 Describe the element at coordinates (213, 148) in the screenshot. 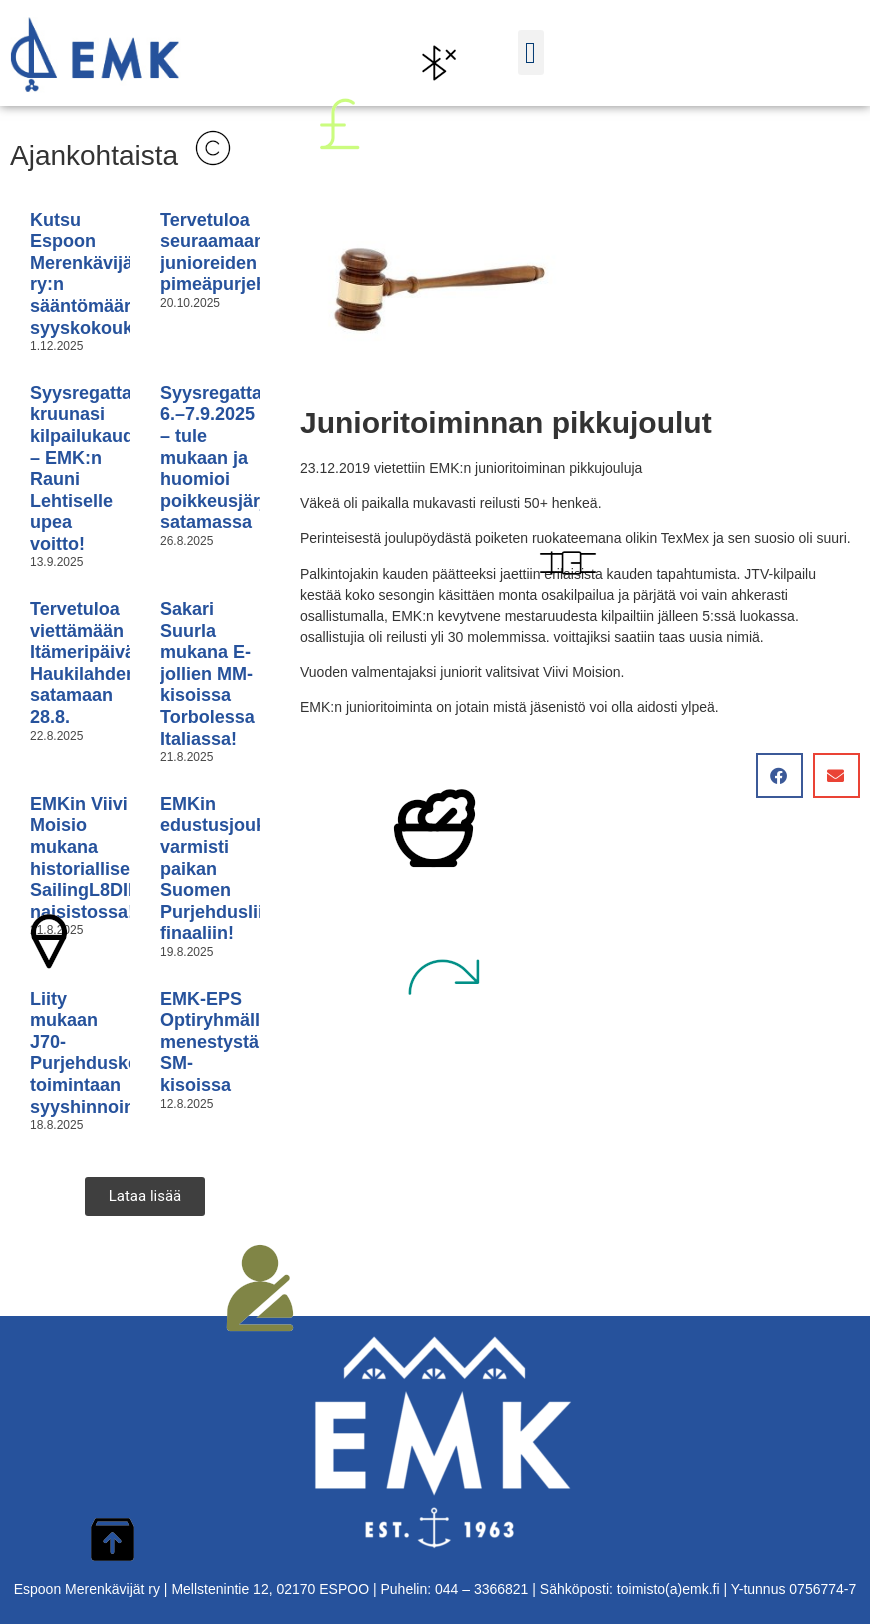

I see `indicates copyrighted content` at that location.